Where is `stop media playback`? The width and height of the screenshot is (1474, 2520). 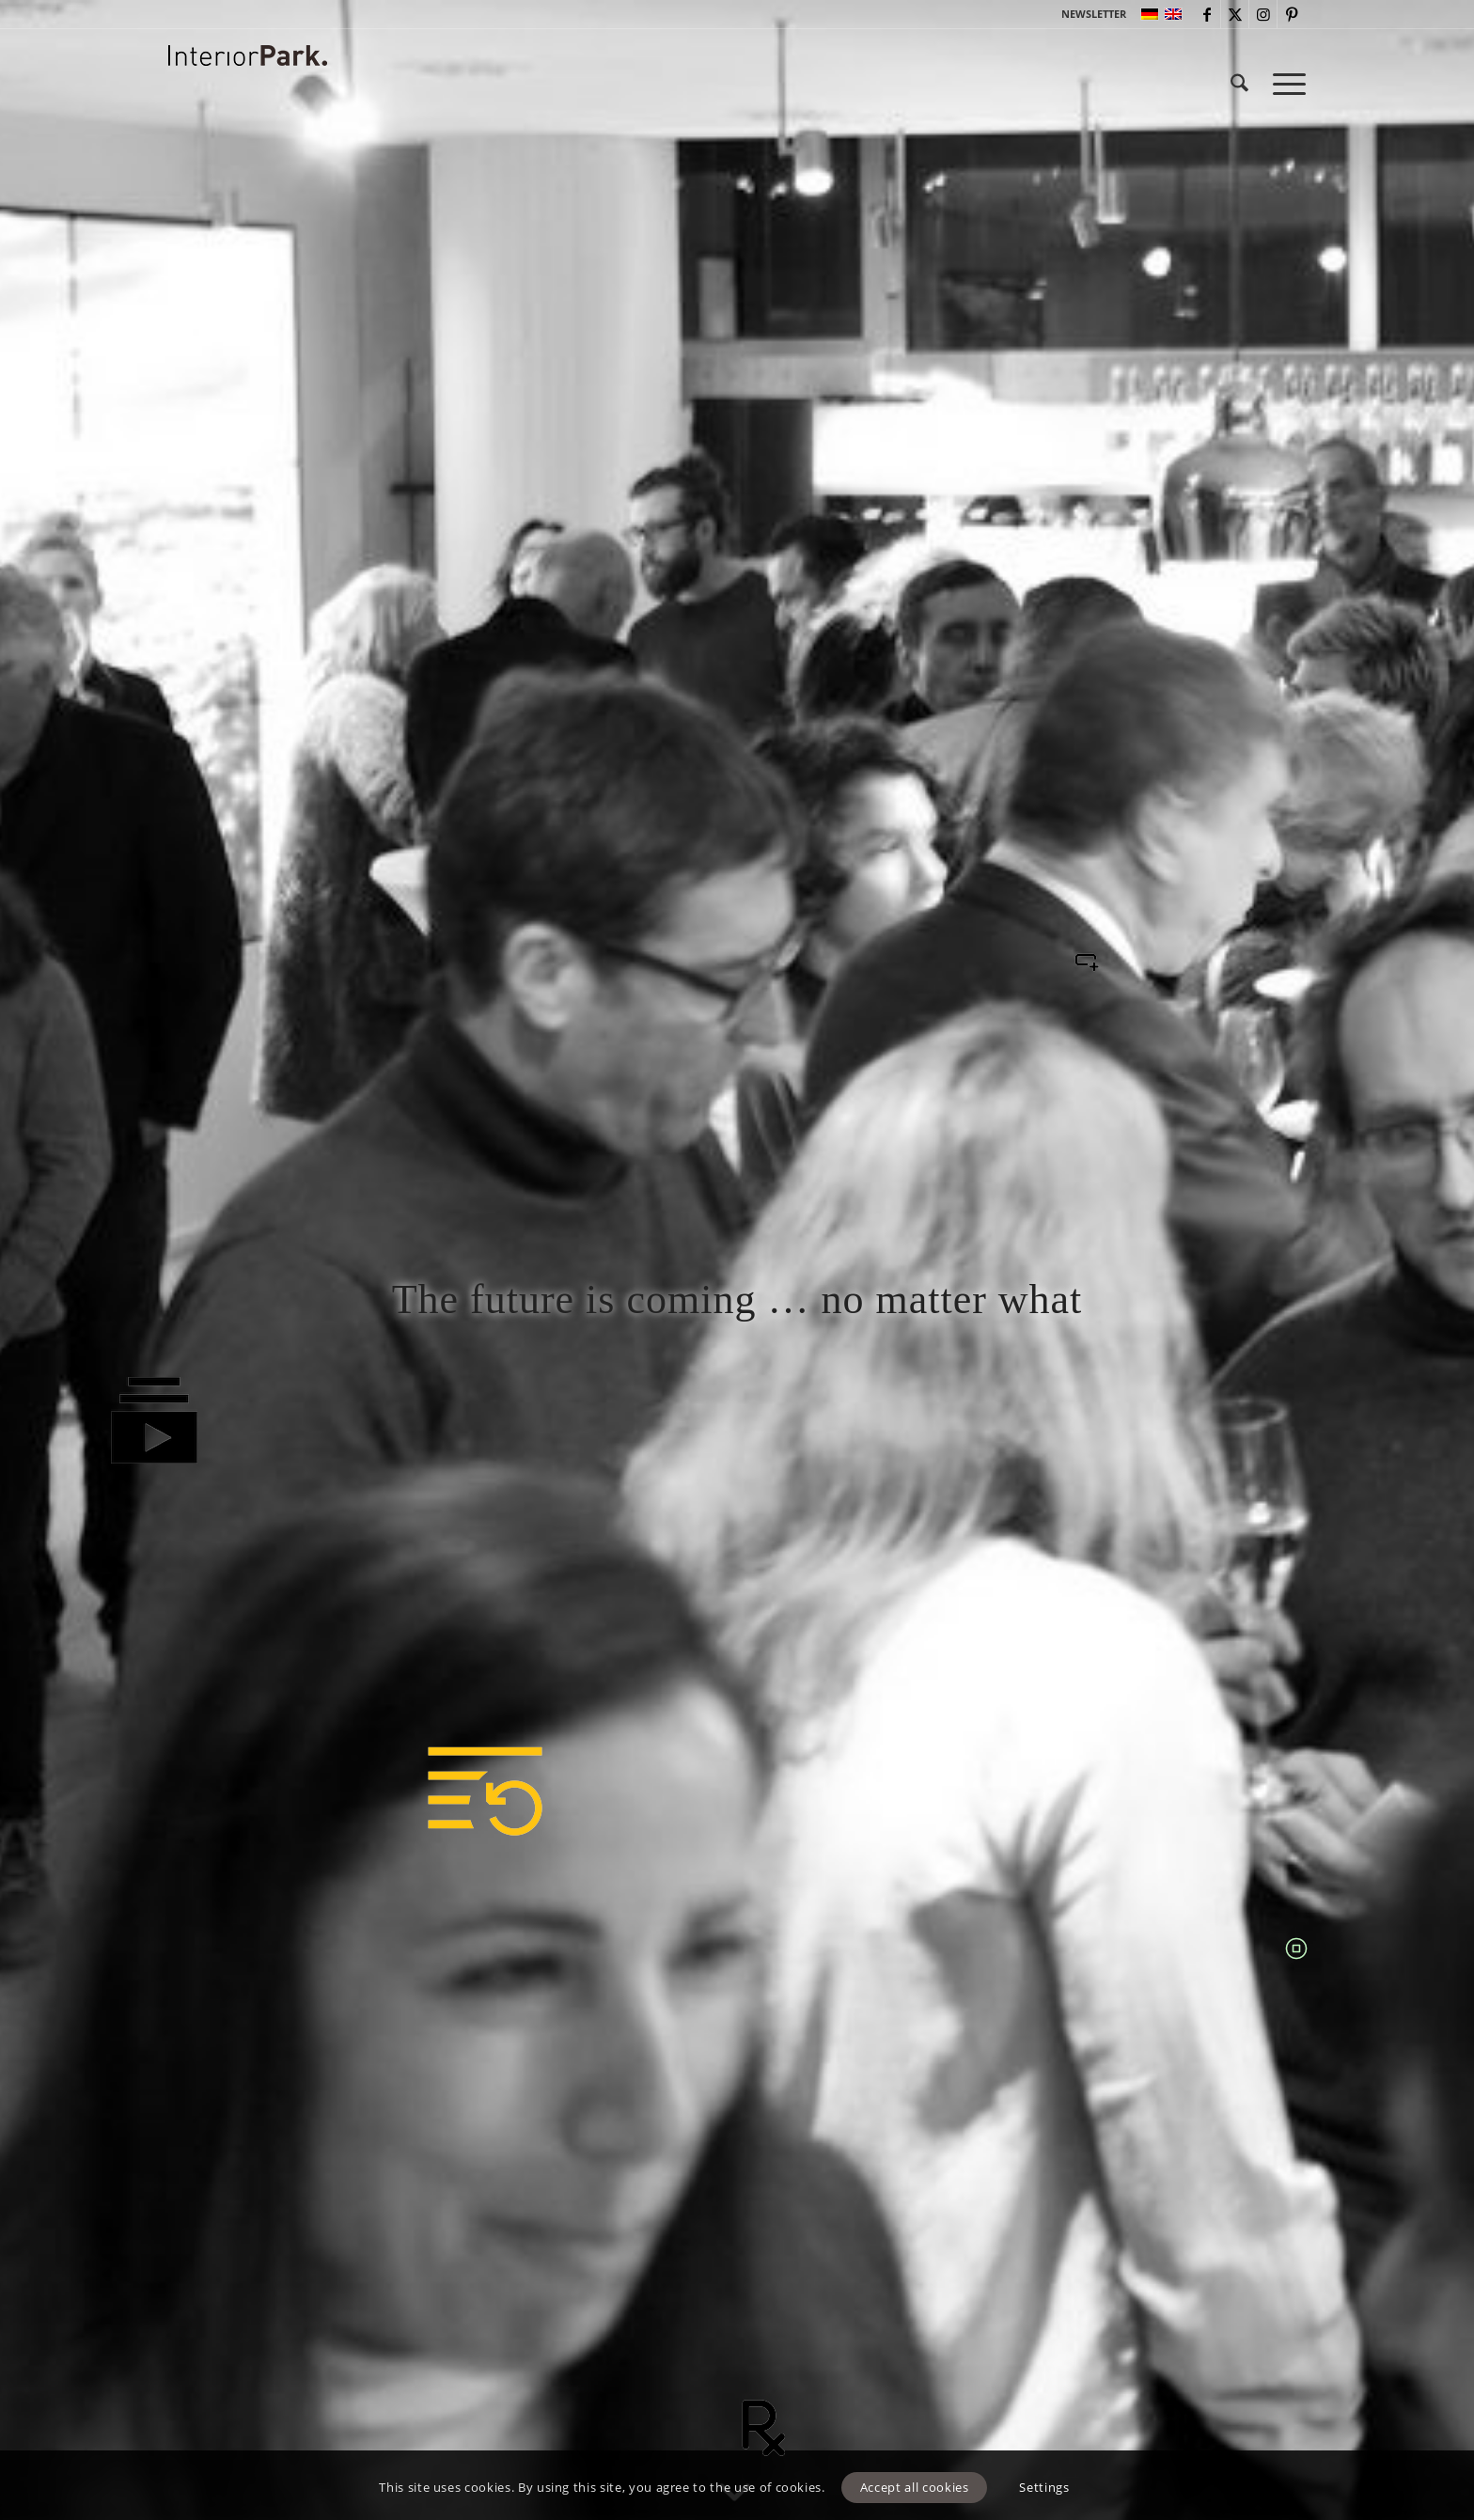 stop media playback is located at coordinates (1296, 1949).